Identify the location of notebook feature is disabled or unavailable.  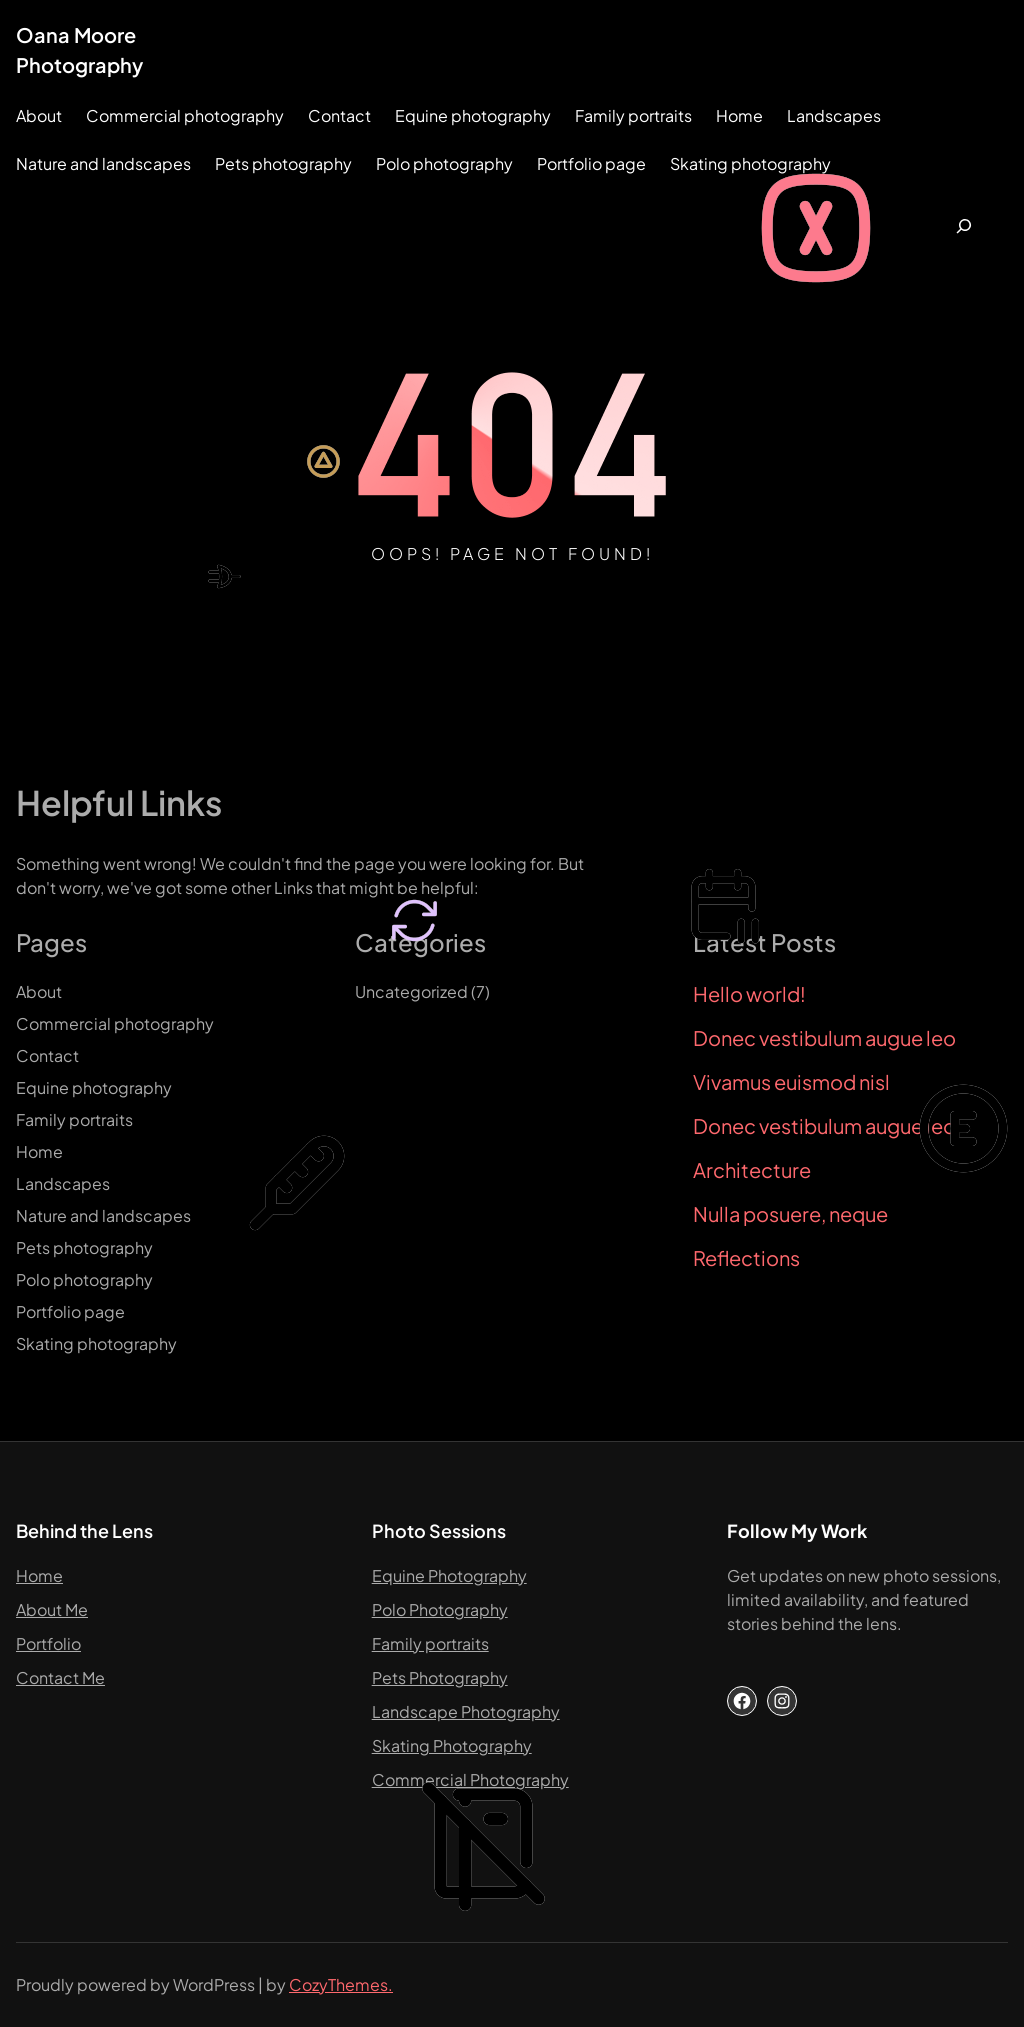
(483, 1843).